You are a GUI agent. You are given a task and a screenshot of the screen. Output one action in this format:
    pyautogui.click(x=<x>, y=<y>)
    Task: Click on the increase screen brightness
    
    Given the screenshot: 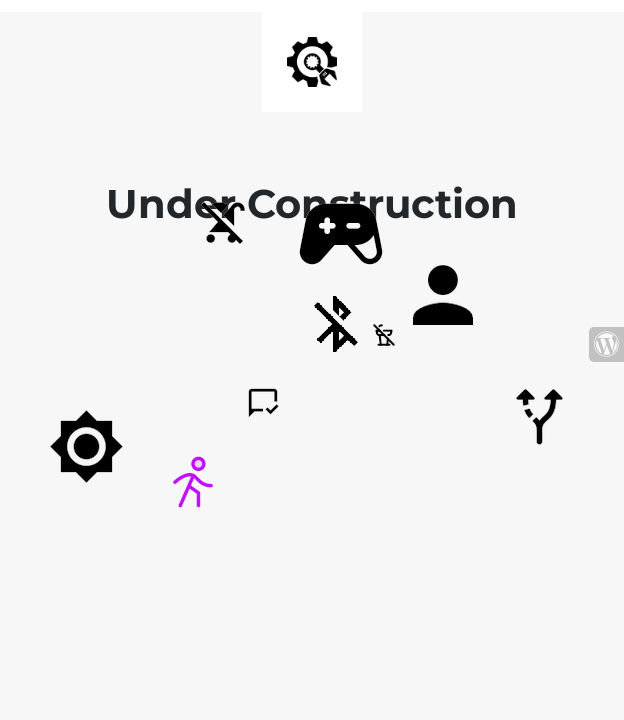 What is the action you would take?
    pyautogui.click(x=86, y=446)
    